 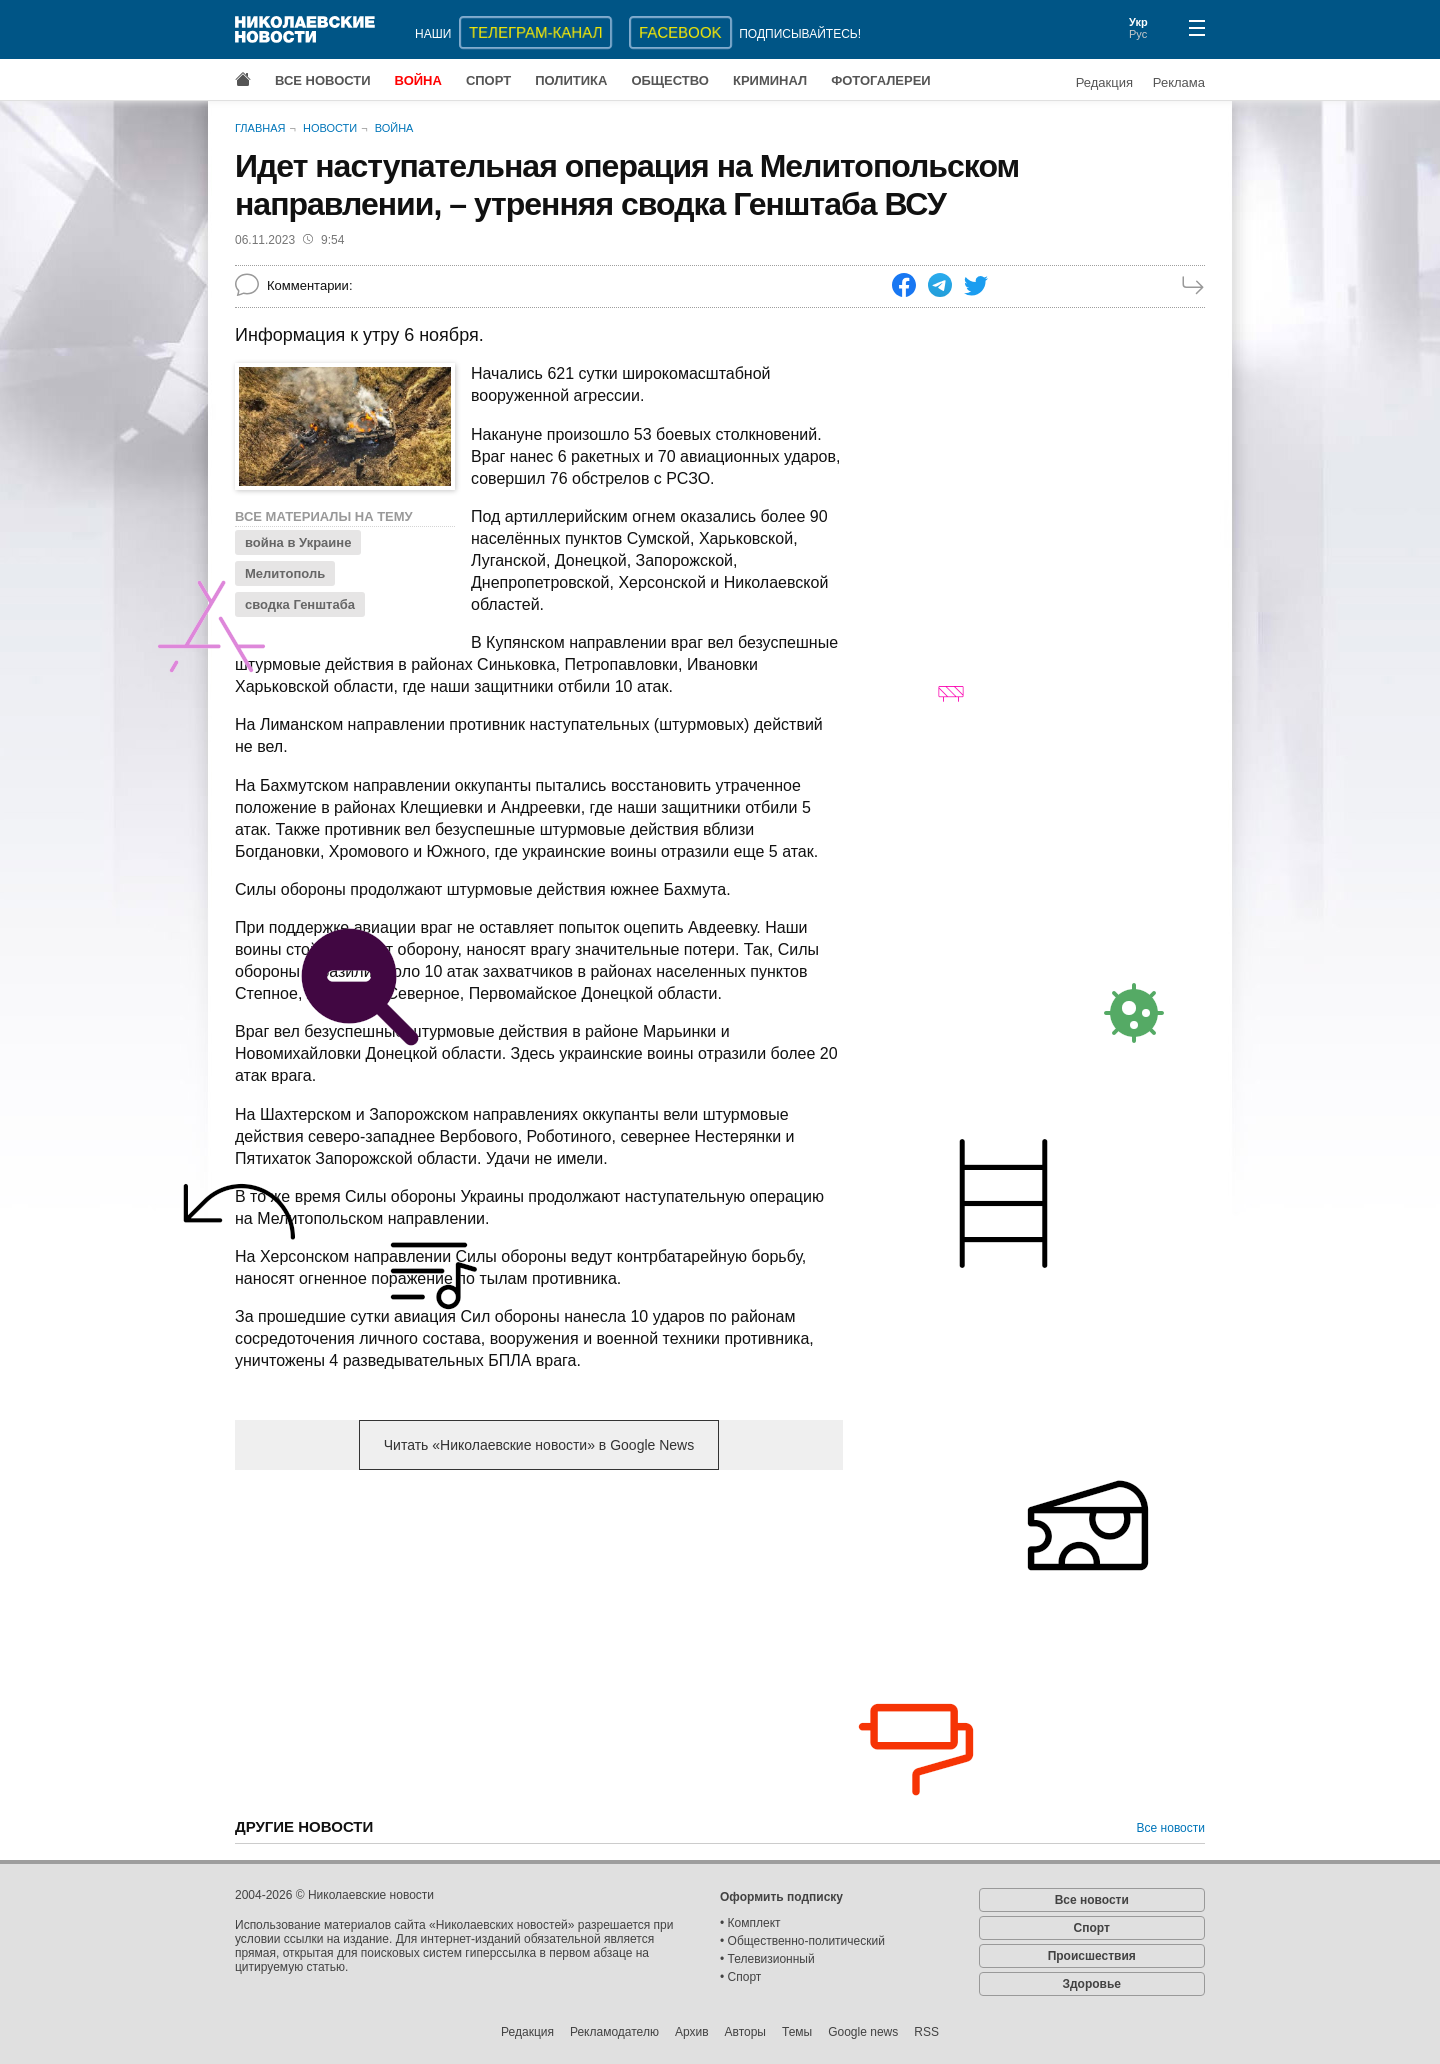 I want to click on indicates a blocked or restricted area, so click(x=951, y=693).